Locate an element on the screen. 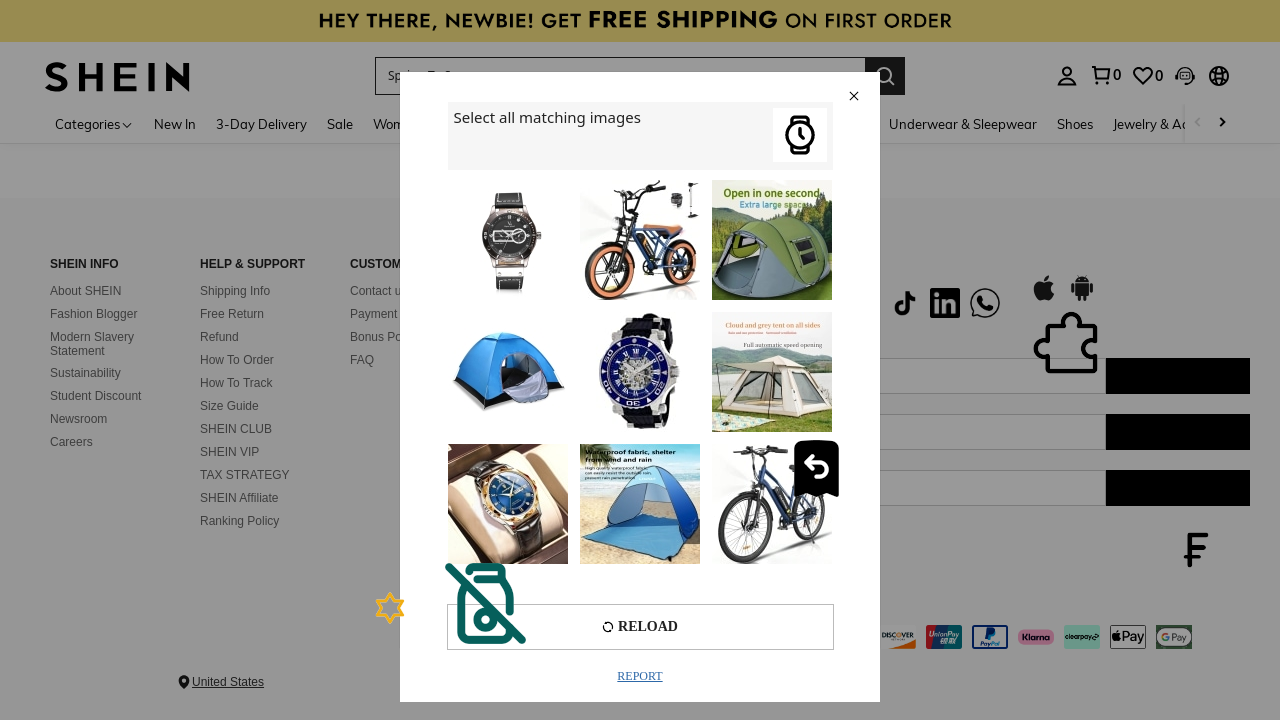  request a refund for a purchase is located at coordinates (816, 468).